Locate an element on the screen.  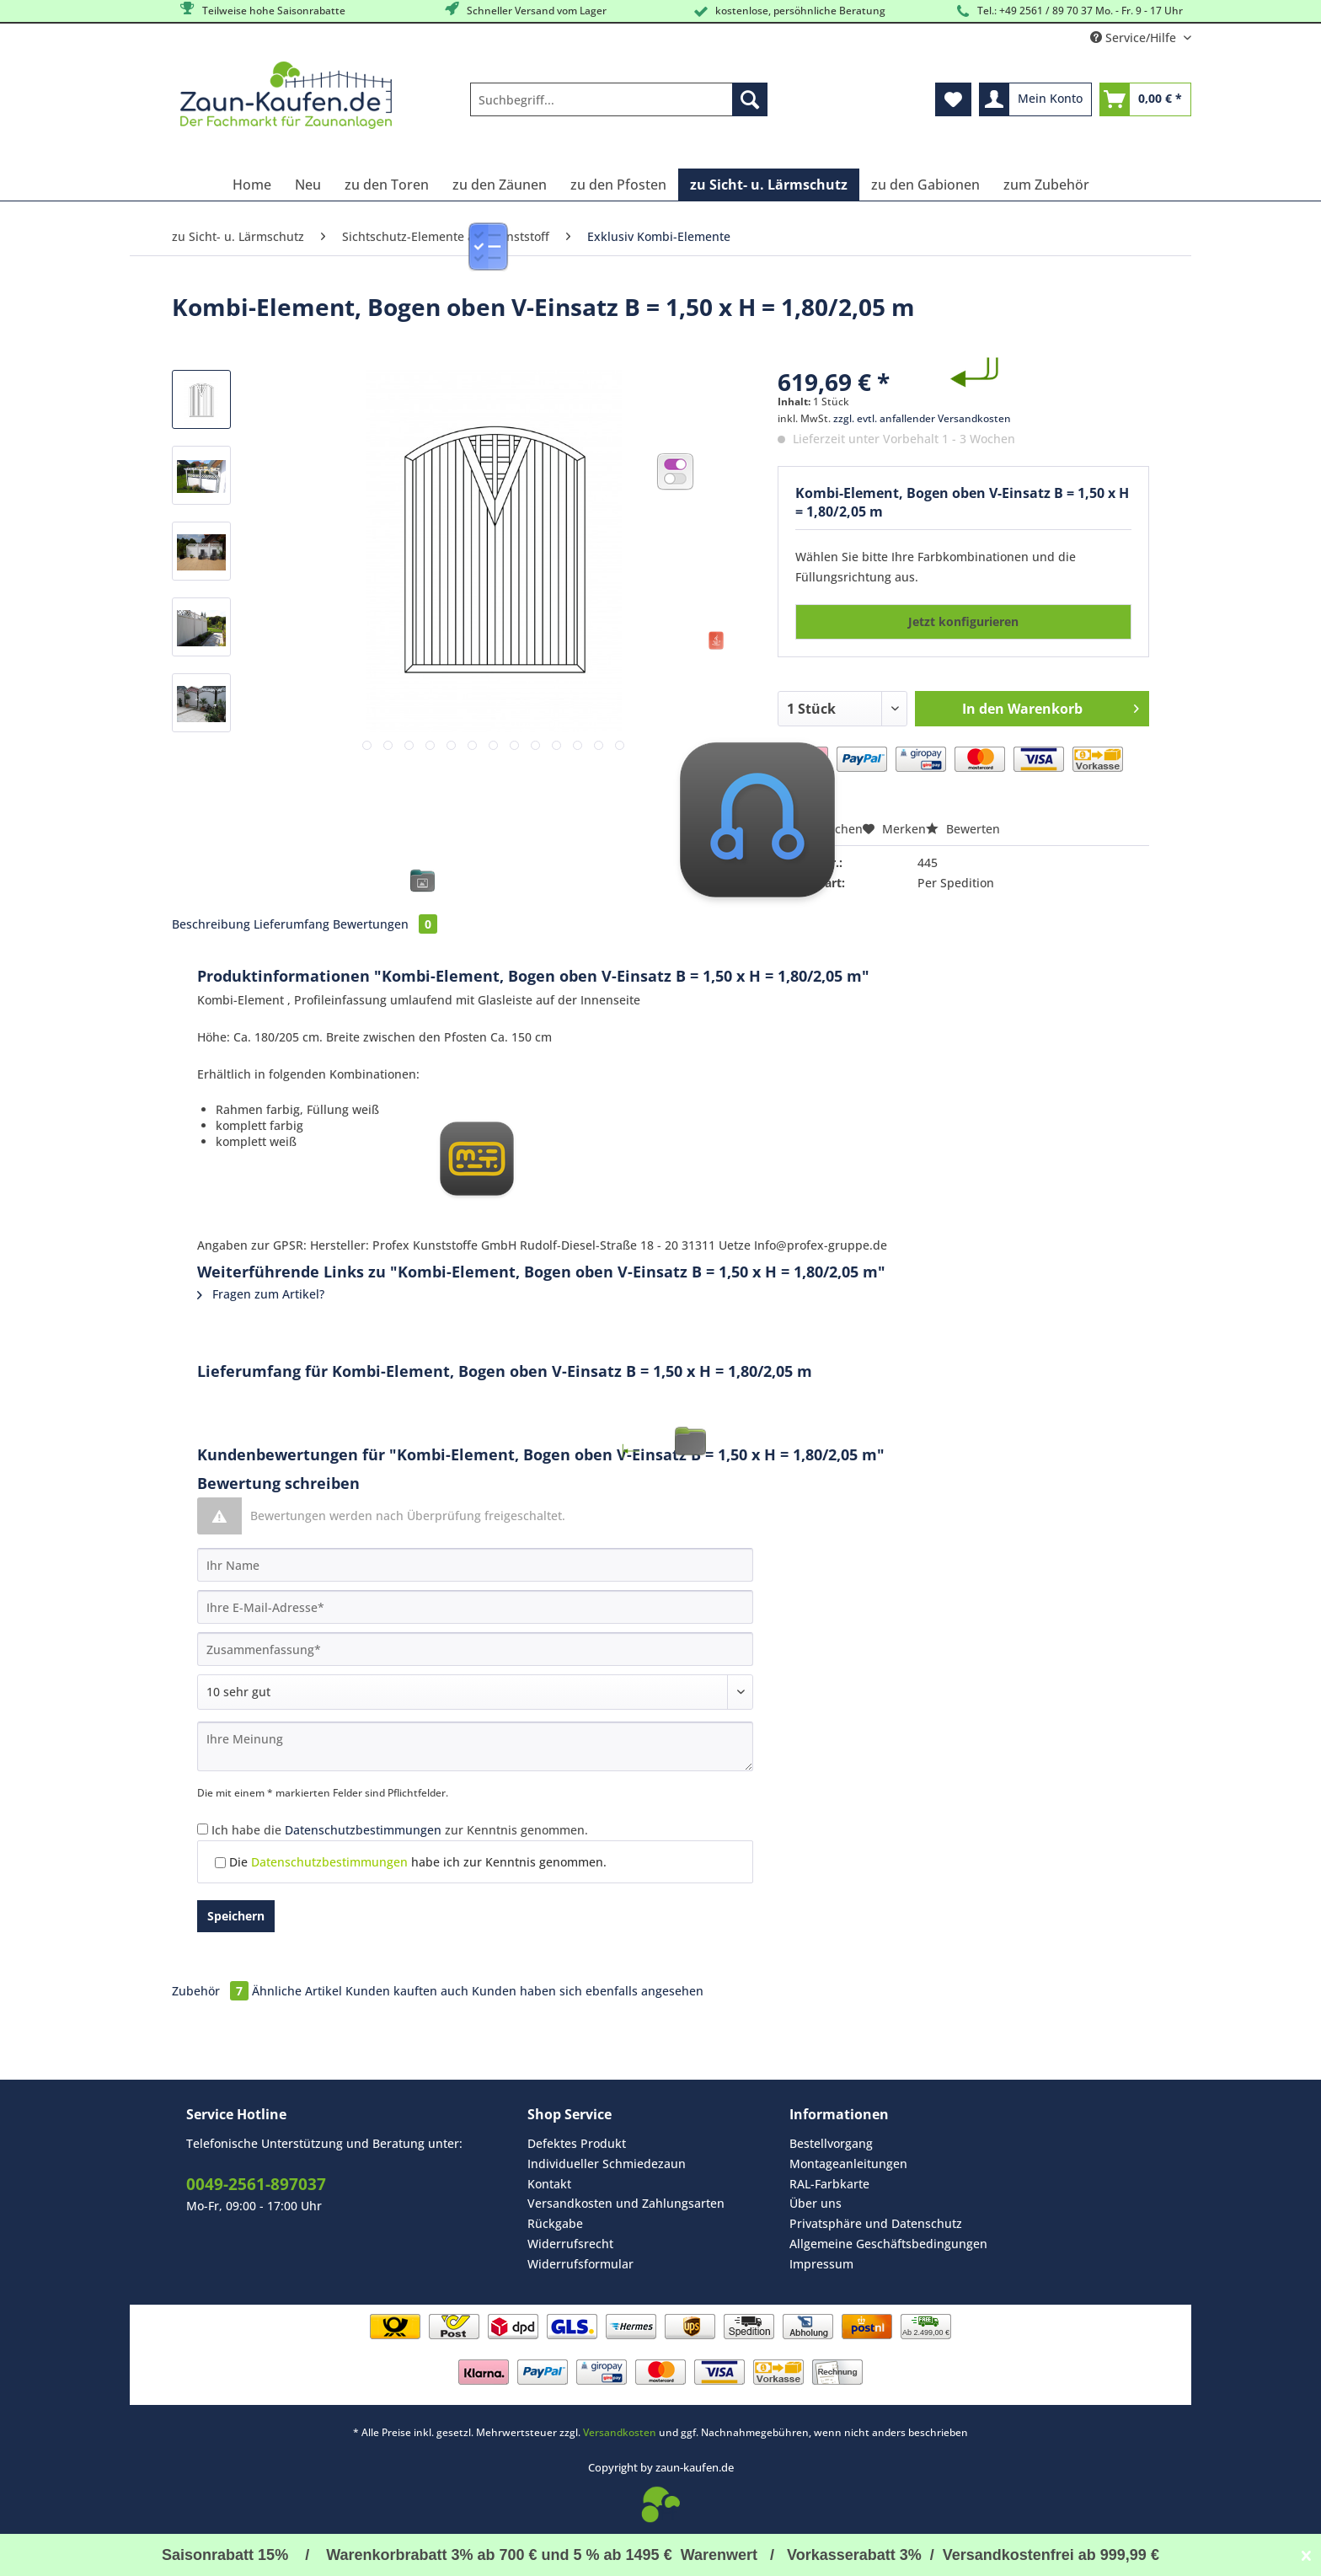
java archive file (.jar) is located at coordinates (716, 640).